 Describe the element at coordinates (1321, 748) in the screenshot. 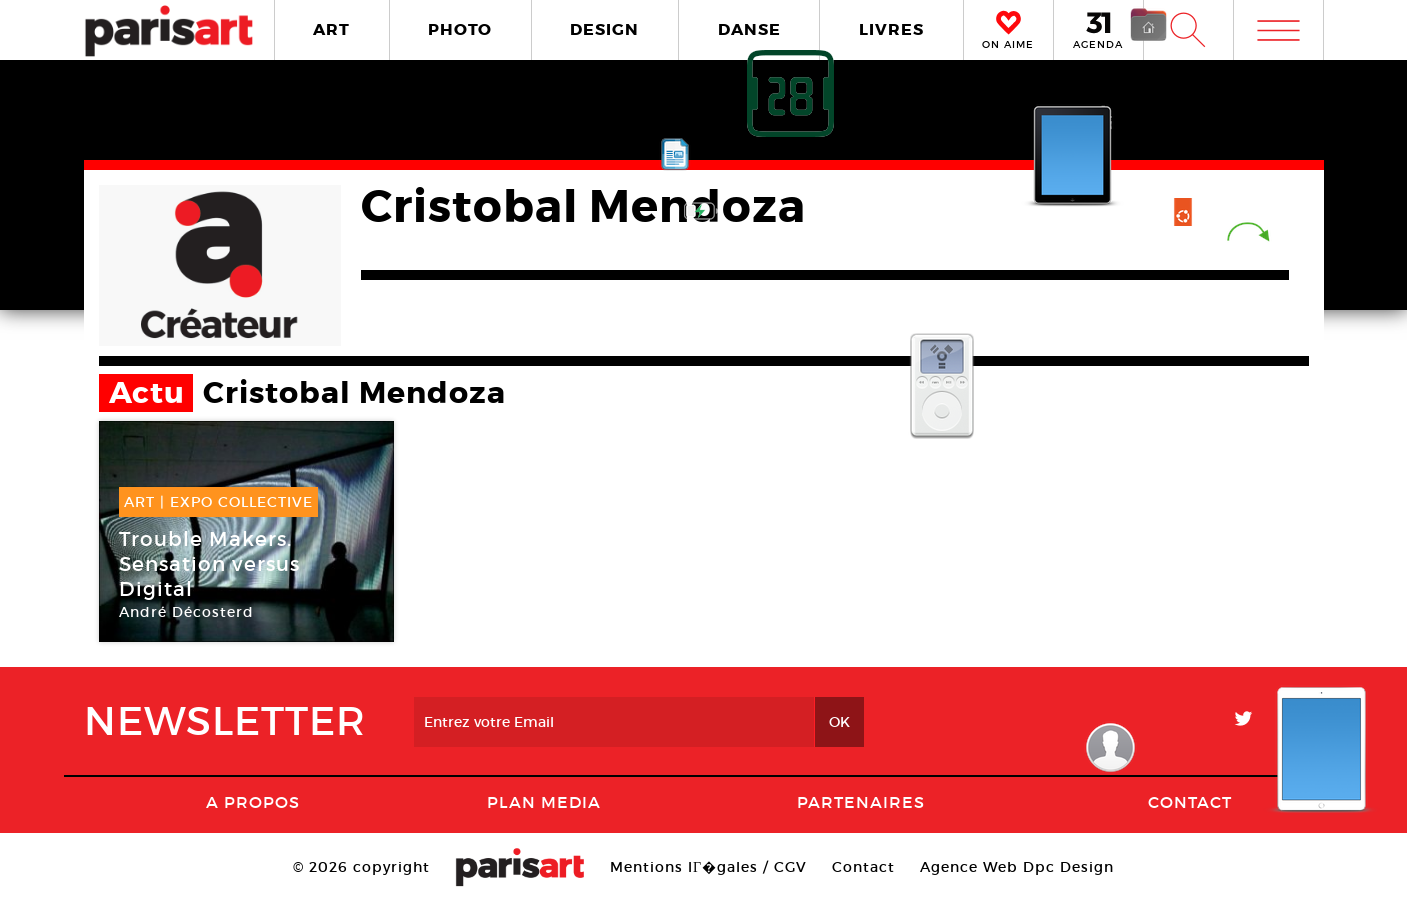

I see `manage connected iPad device` at that location.